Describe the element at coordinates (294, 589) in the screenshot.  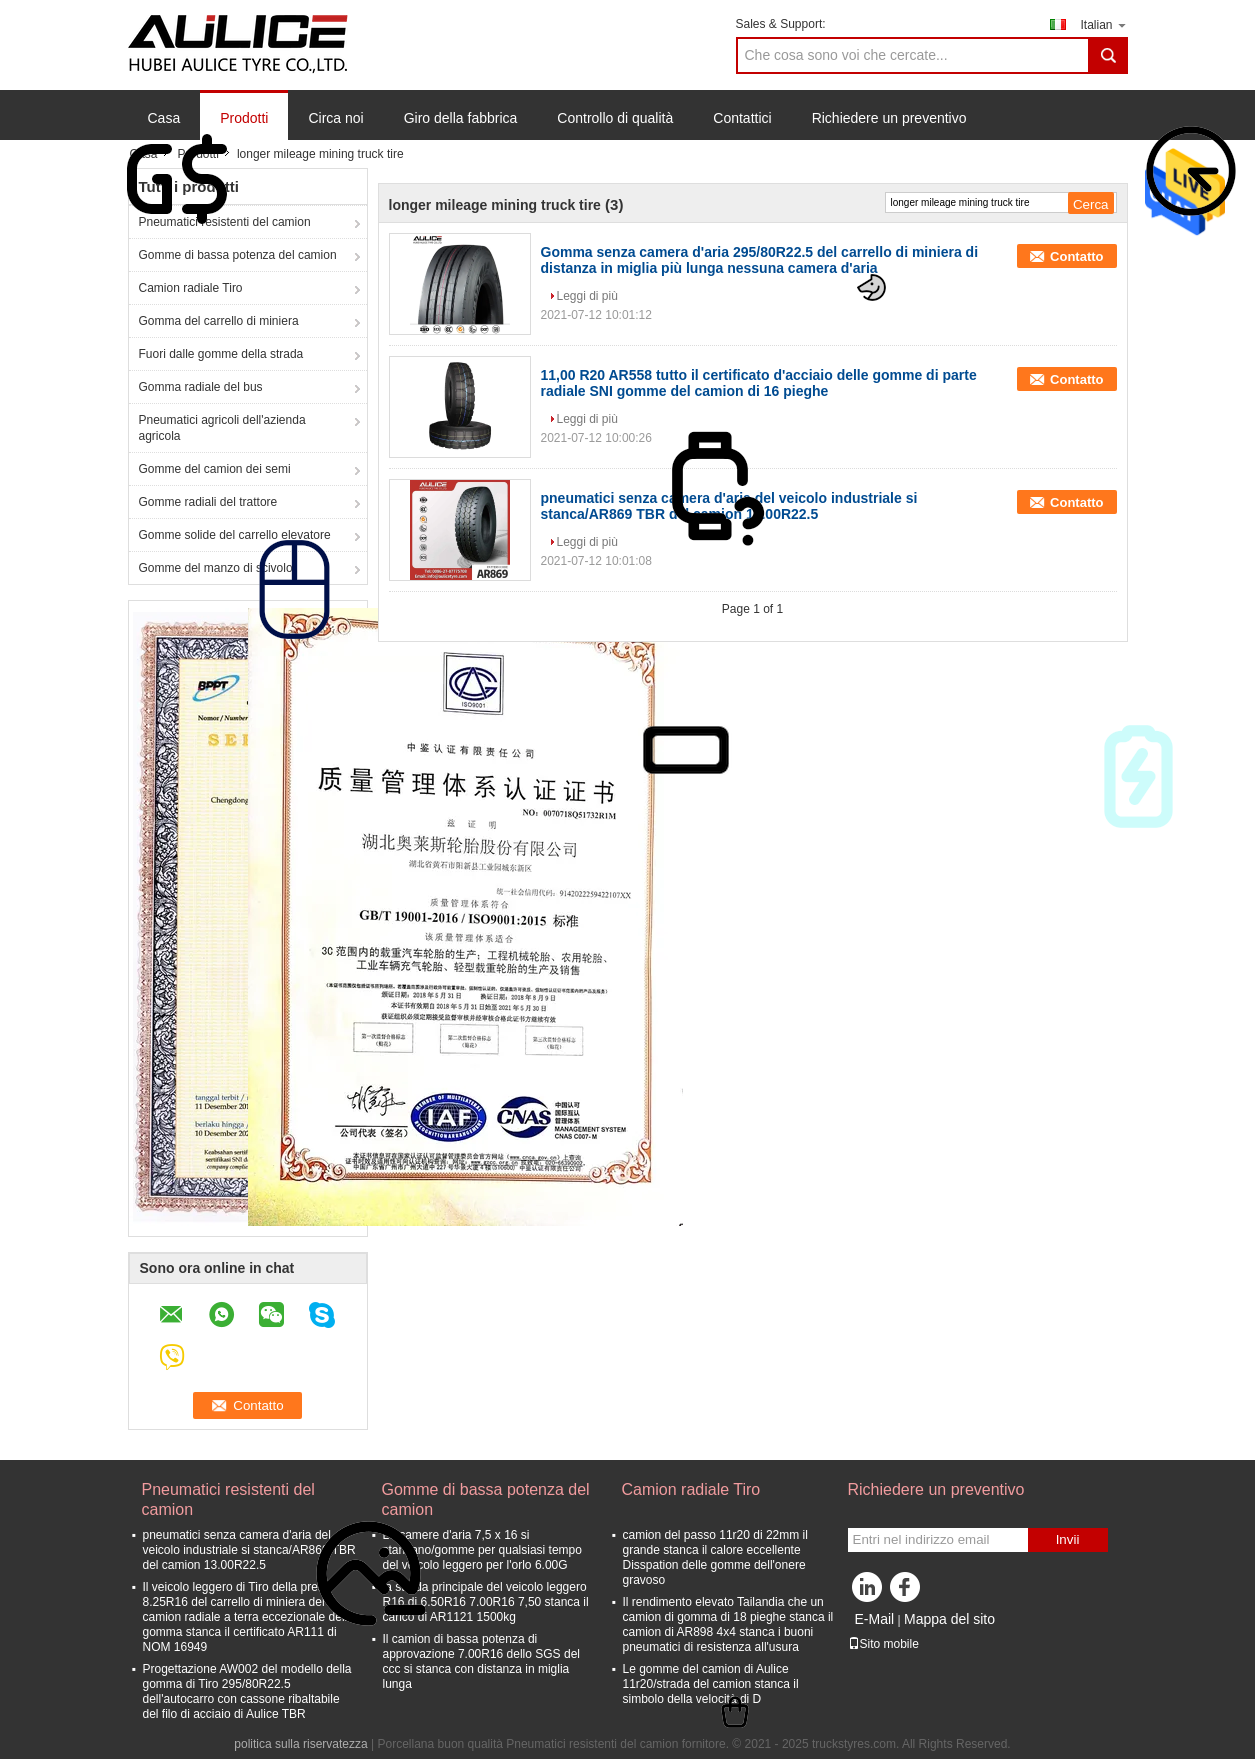
I see `adjust mouse or pointer settings` at that location.